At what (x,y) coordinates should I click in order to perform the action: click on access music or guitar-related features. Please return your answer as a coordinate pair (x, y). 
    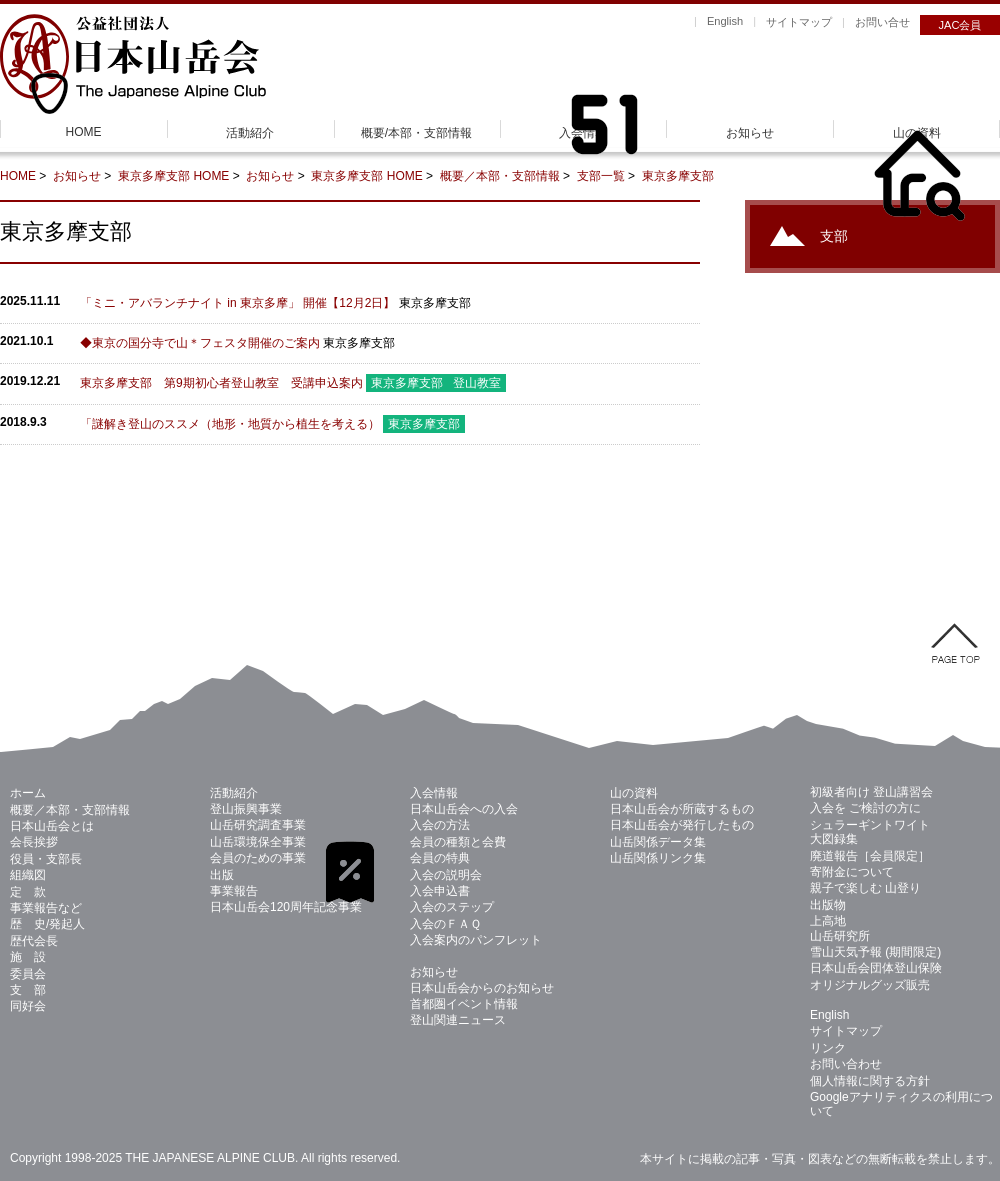
    Looking at the image, I should click on (49, 93).